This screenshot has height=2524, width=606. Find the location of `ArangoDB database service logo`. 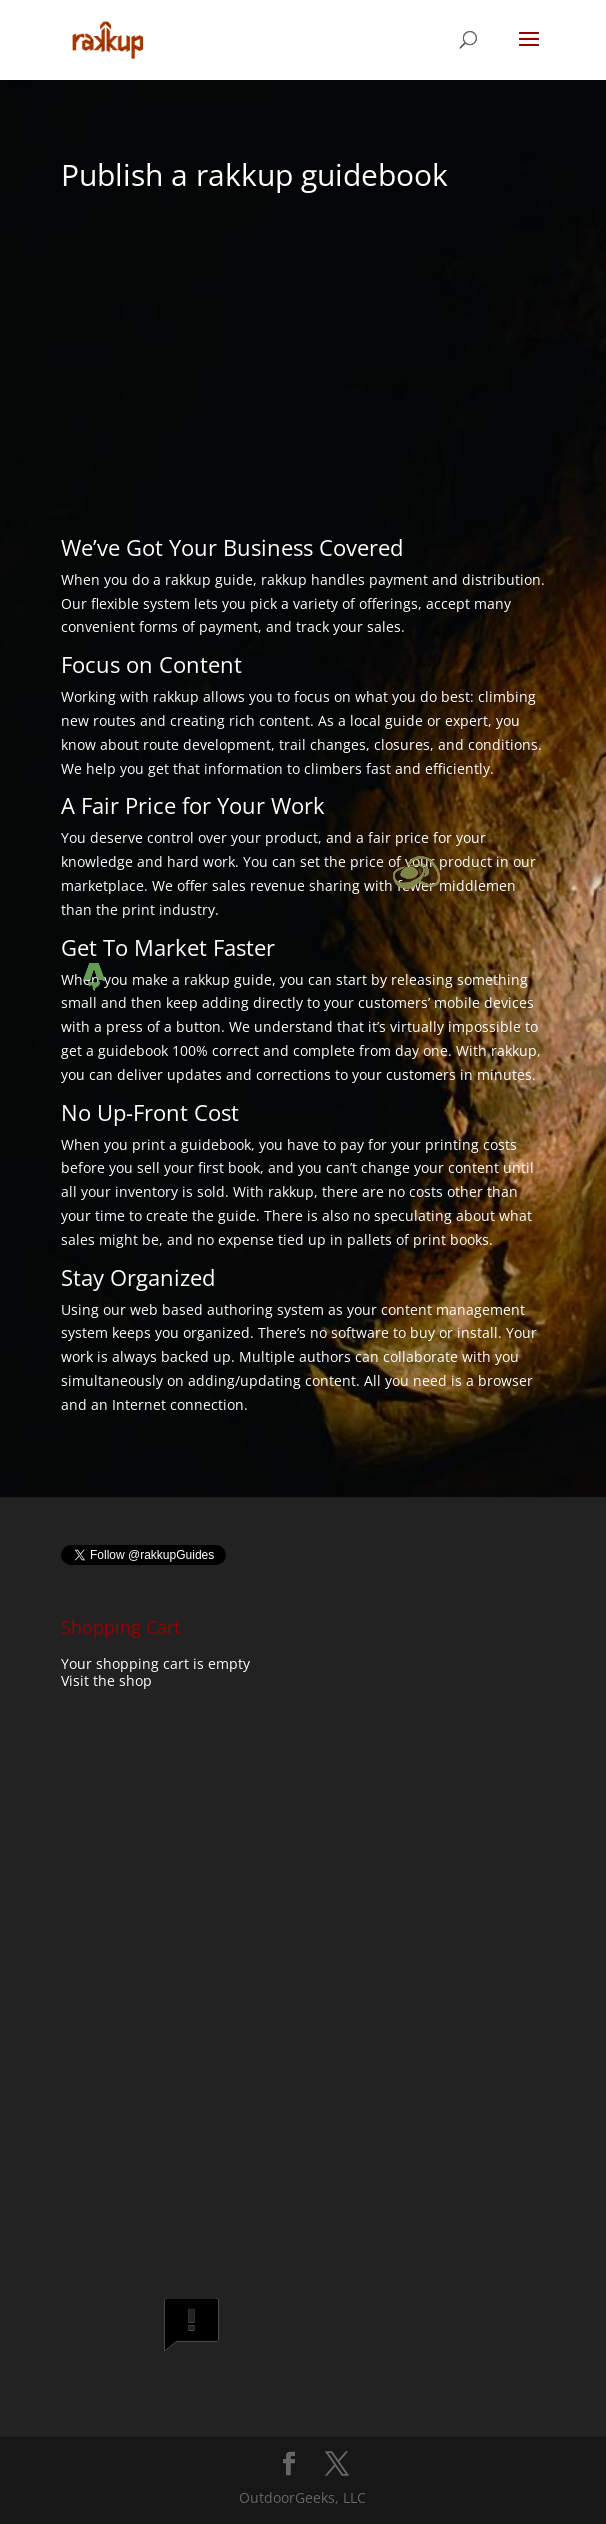

ArangoDB database service logo is located at coordinates (416, 872).